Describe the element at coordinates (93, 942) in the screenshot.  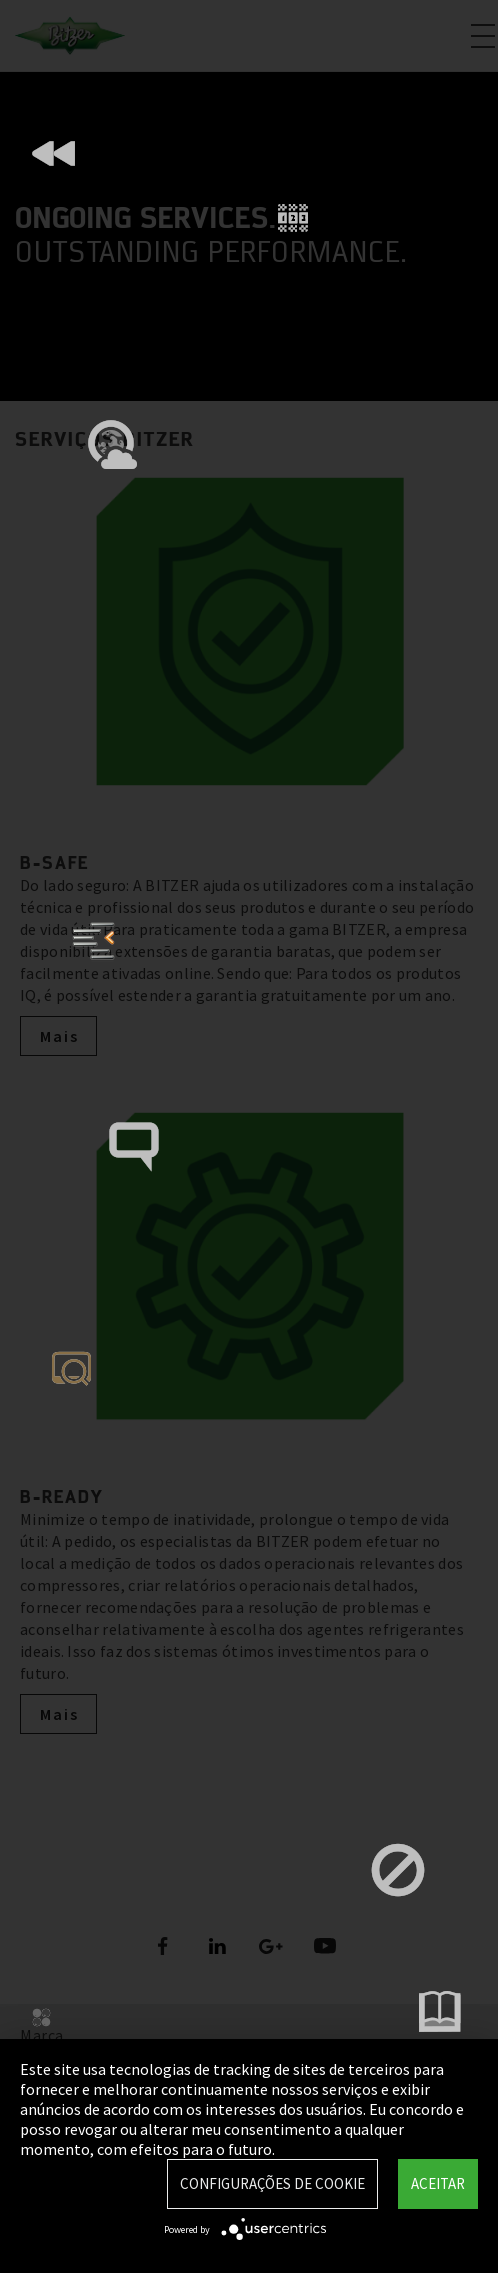
I see `decrease text indentation` at that location.